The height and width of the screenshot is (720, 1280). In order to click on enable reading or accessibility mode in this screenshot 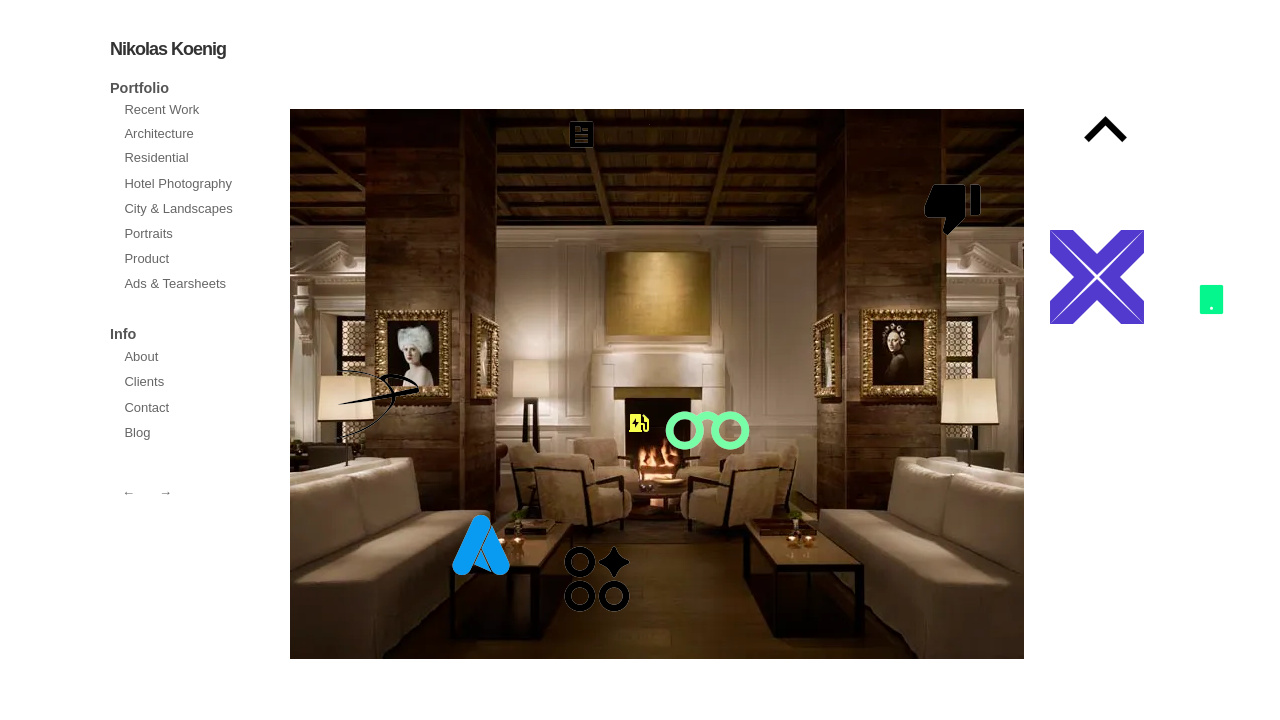, I will do `click(707, 430)`.